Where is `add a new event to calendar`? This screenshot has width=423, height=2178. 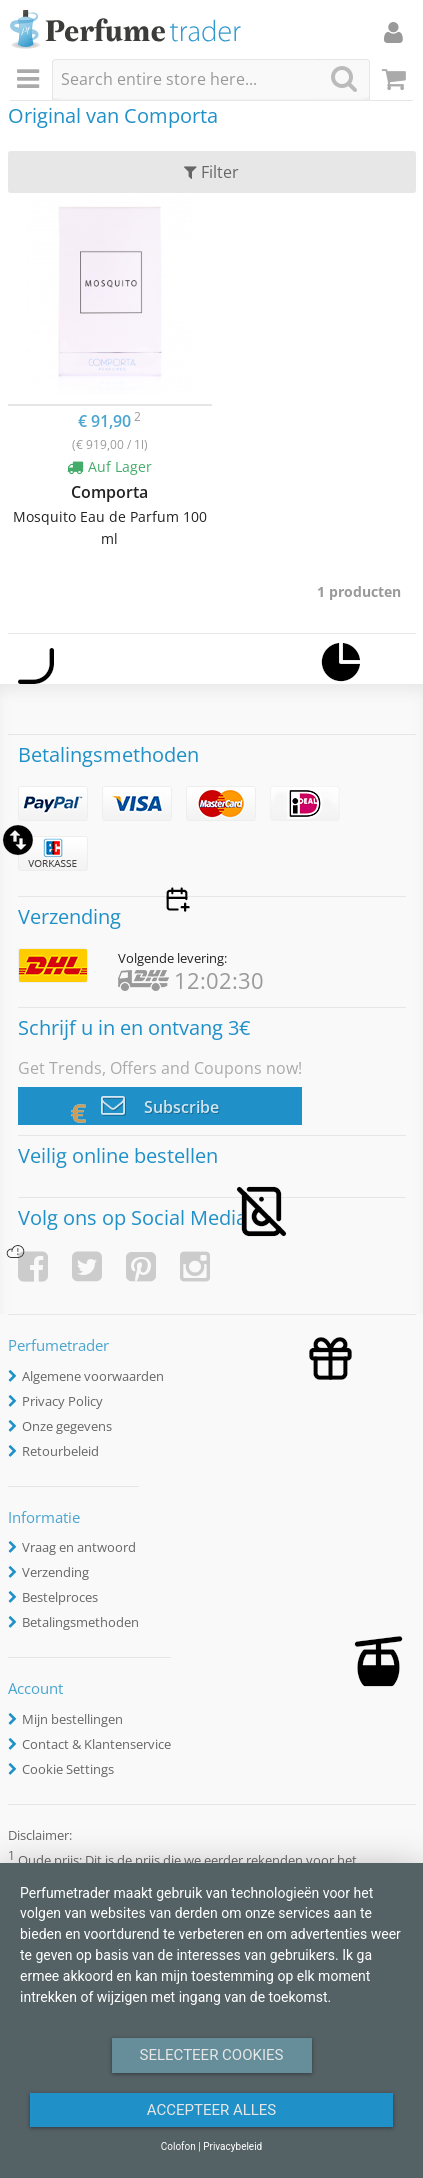
add a new event to calendar is located at coordinates (177, 899).